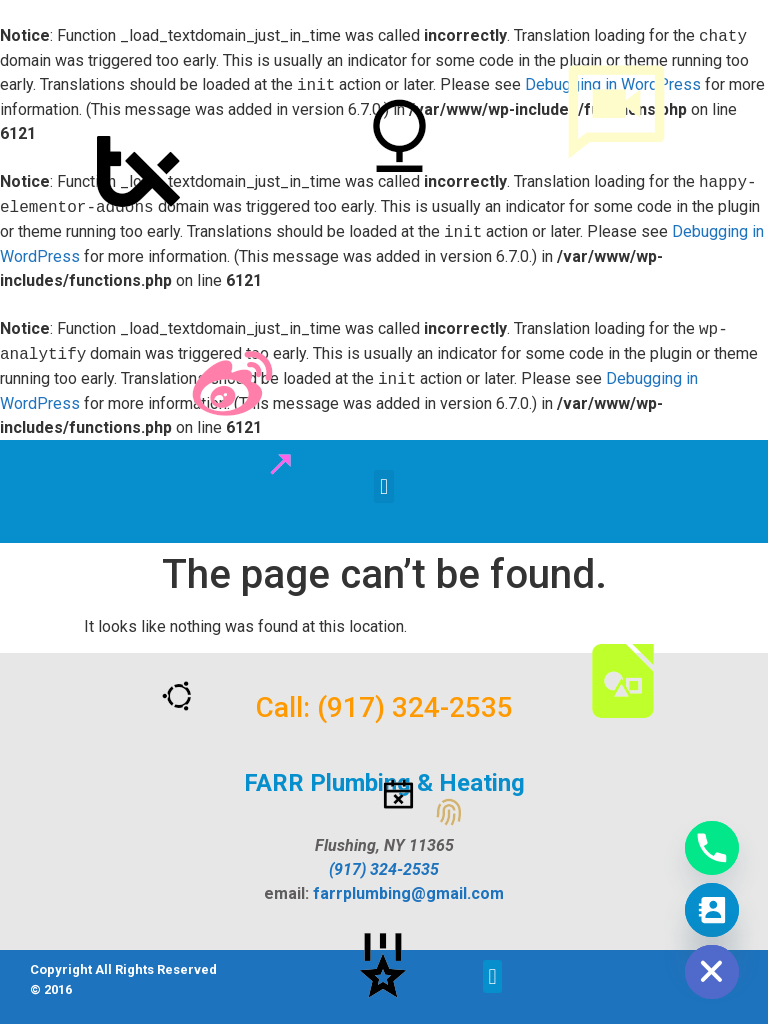 This screenshot has height=1024, width=768. I want to click on cancel or delete a scheduled event, so click(398, 795).